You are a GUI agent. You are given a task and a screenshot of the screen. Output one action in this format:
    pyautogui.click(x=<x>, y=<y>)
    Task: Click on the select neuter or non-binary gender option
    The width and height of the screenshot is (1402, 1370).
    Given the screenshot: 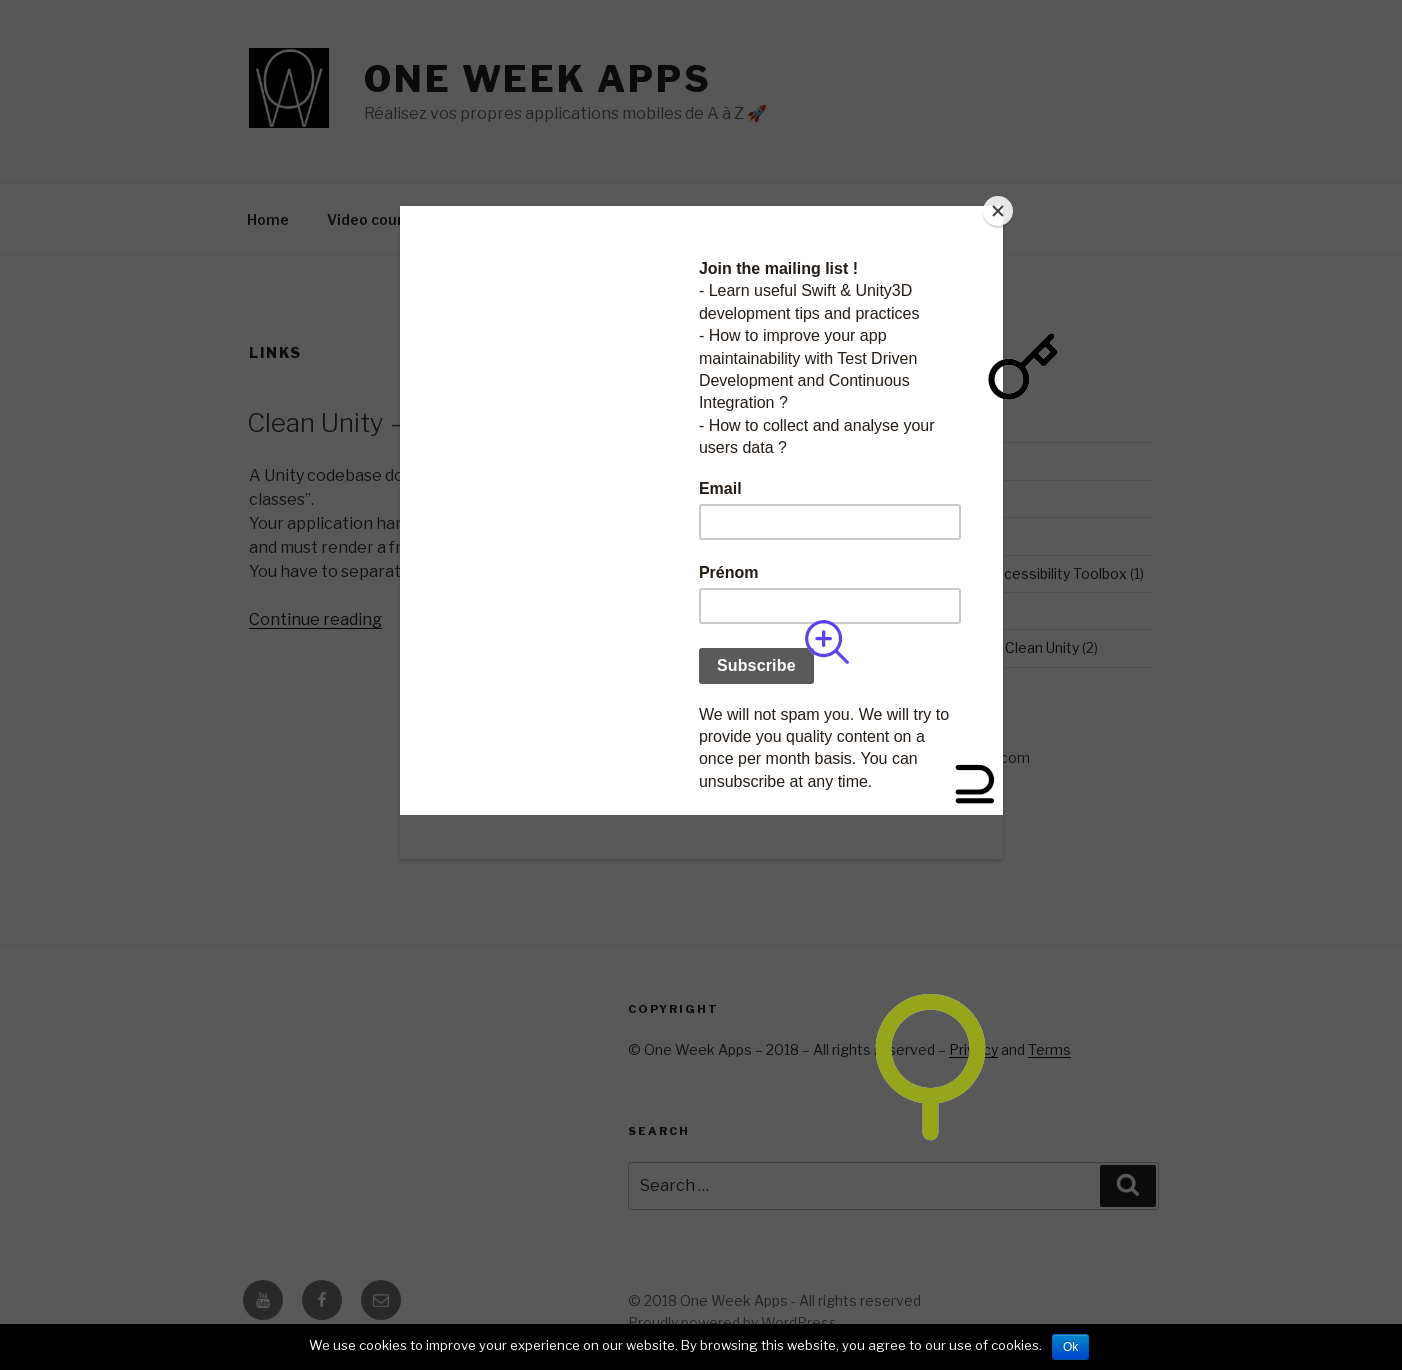 What is the action you would take?
    pyautogui.click(x=930, y=1064)
    